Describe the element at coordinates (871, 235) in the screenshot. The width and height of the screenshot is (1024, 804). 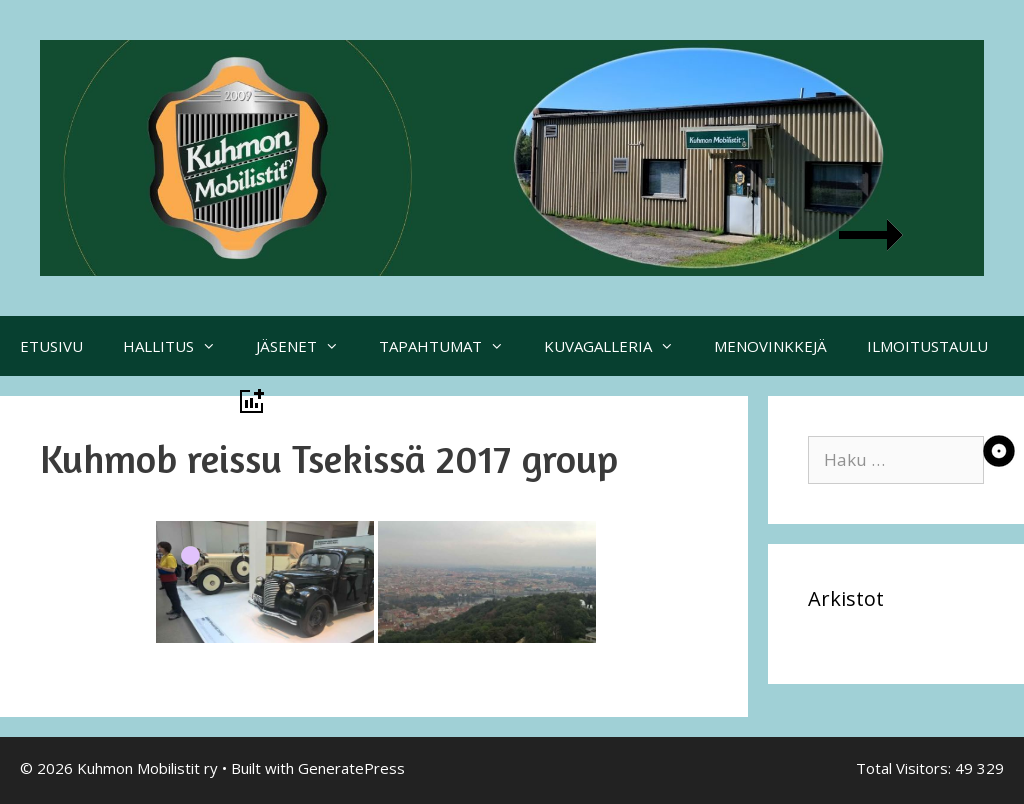
I see `proceed to the next step` at that location.